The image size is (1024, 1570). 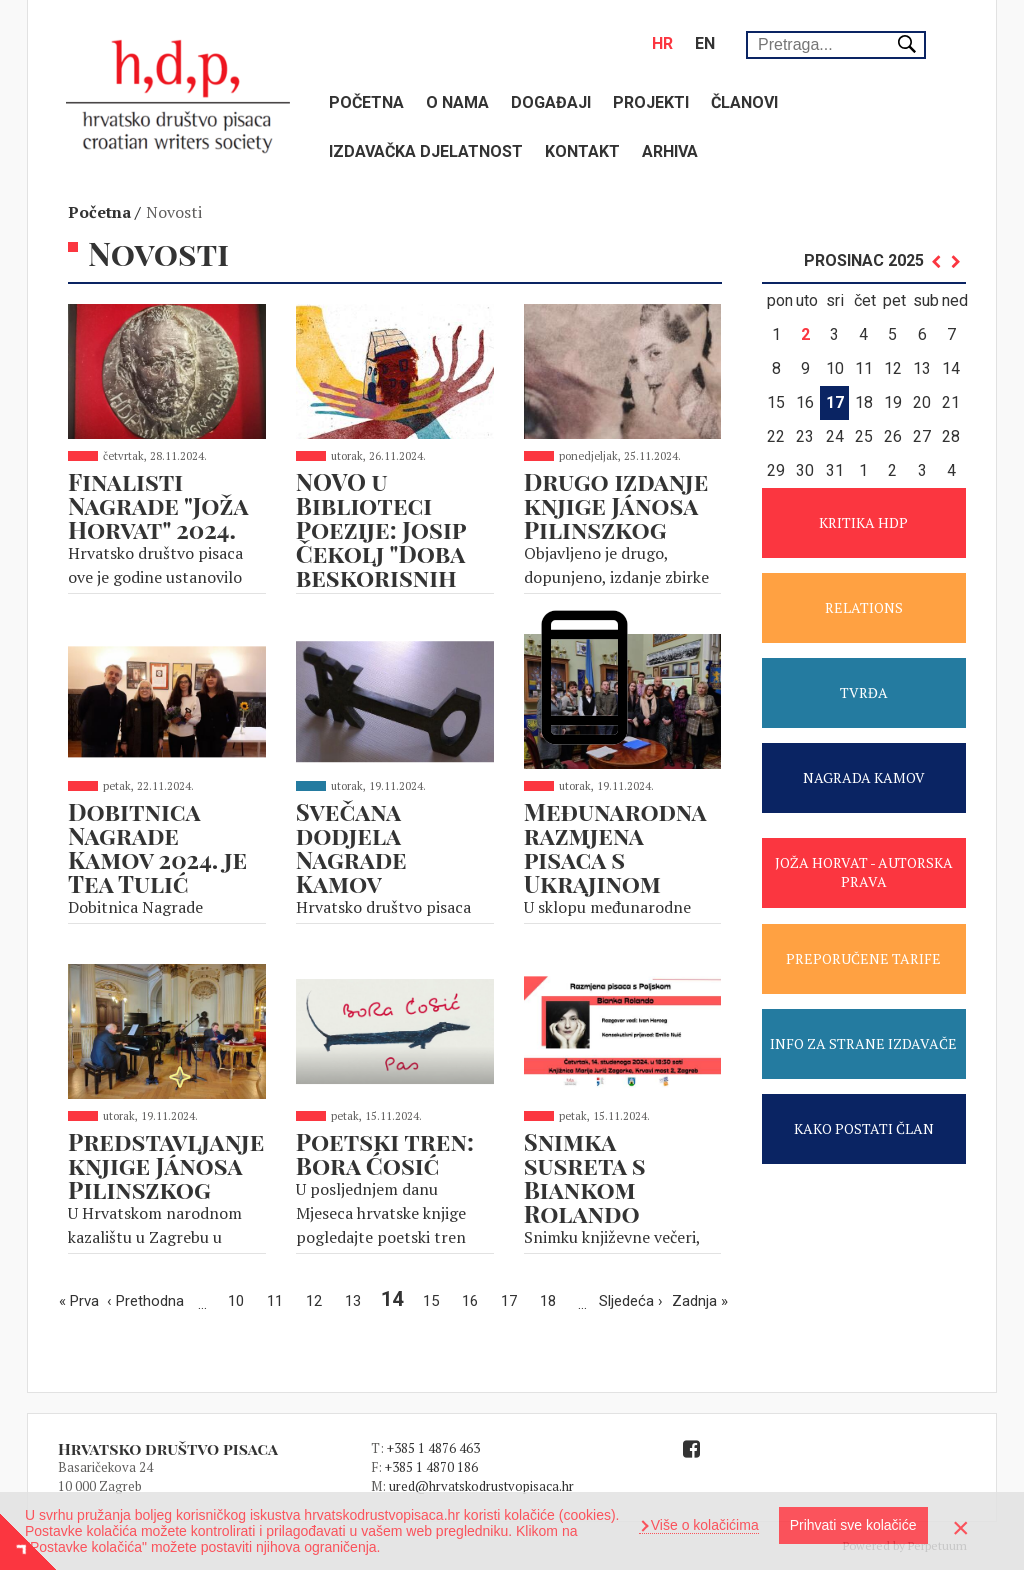 I want to click on indicates a featured or highlighted item, so click(x=180, y=1077).